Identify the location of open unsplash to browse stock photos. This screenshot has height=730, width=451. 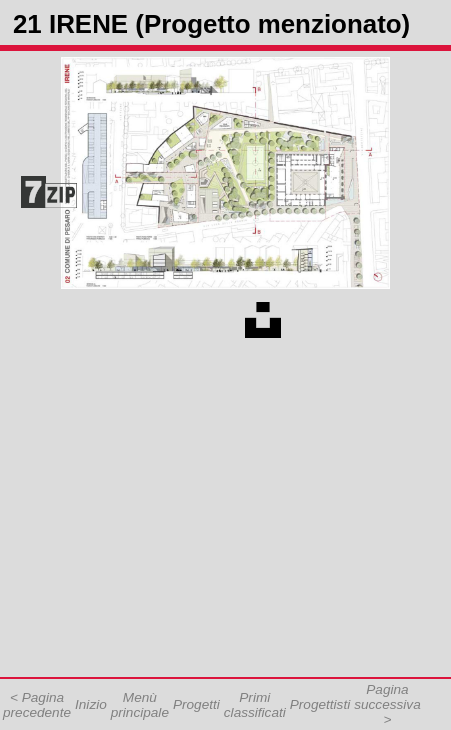
(263, 320).